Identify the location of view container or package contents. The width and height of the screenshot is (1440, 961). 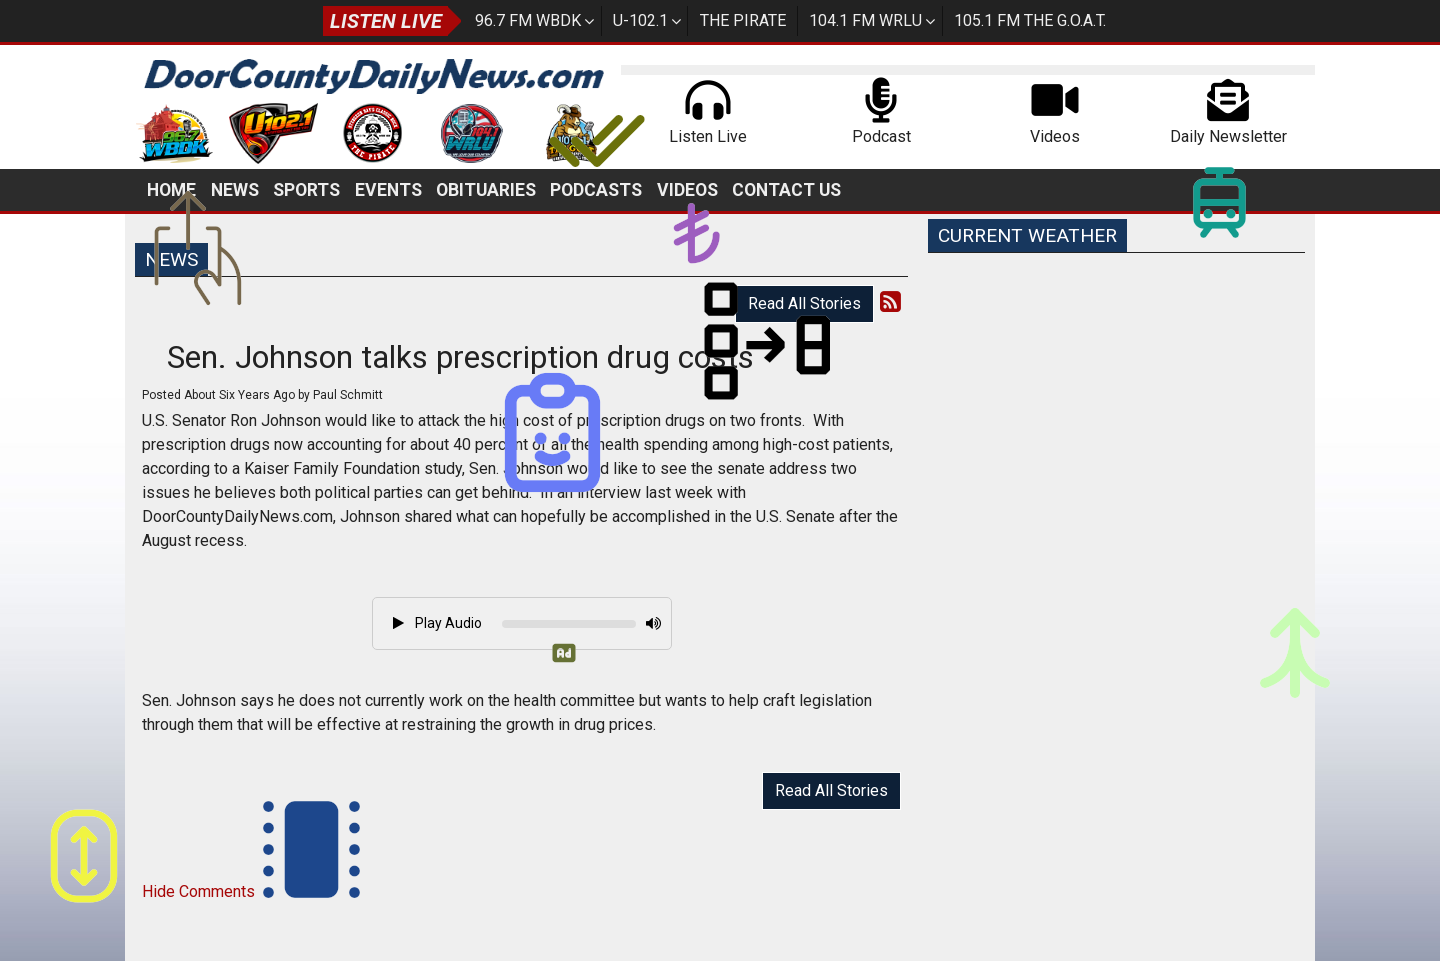
(311, 849).